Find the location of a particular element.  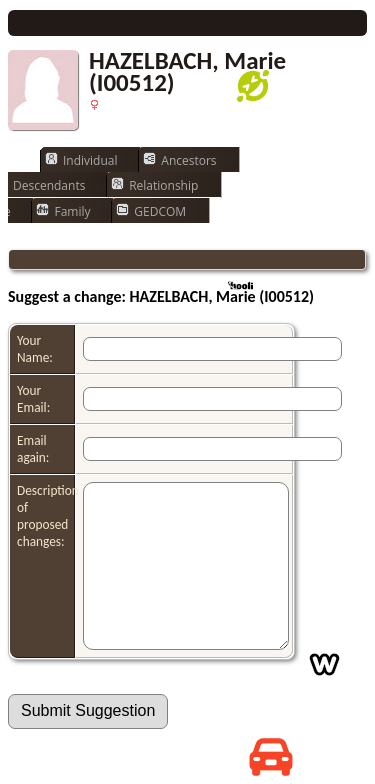

react with laughing emoji is located at coordinates (253, 86).